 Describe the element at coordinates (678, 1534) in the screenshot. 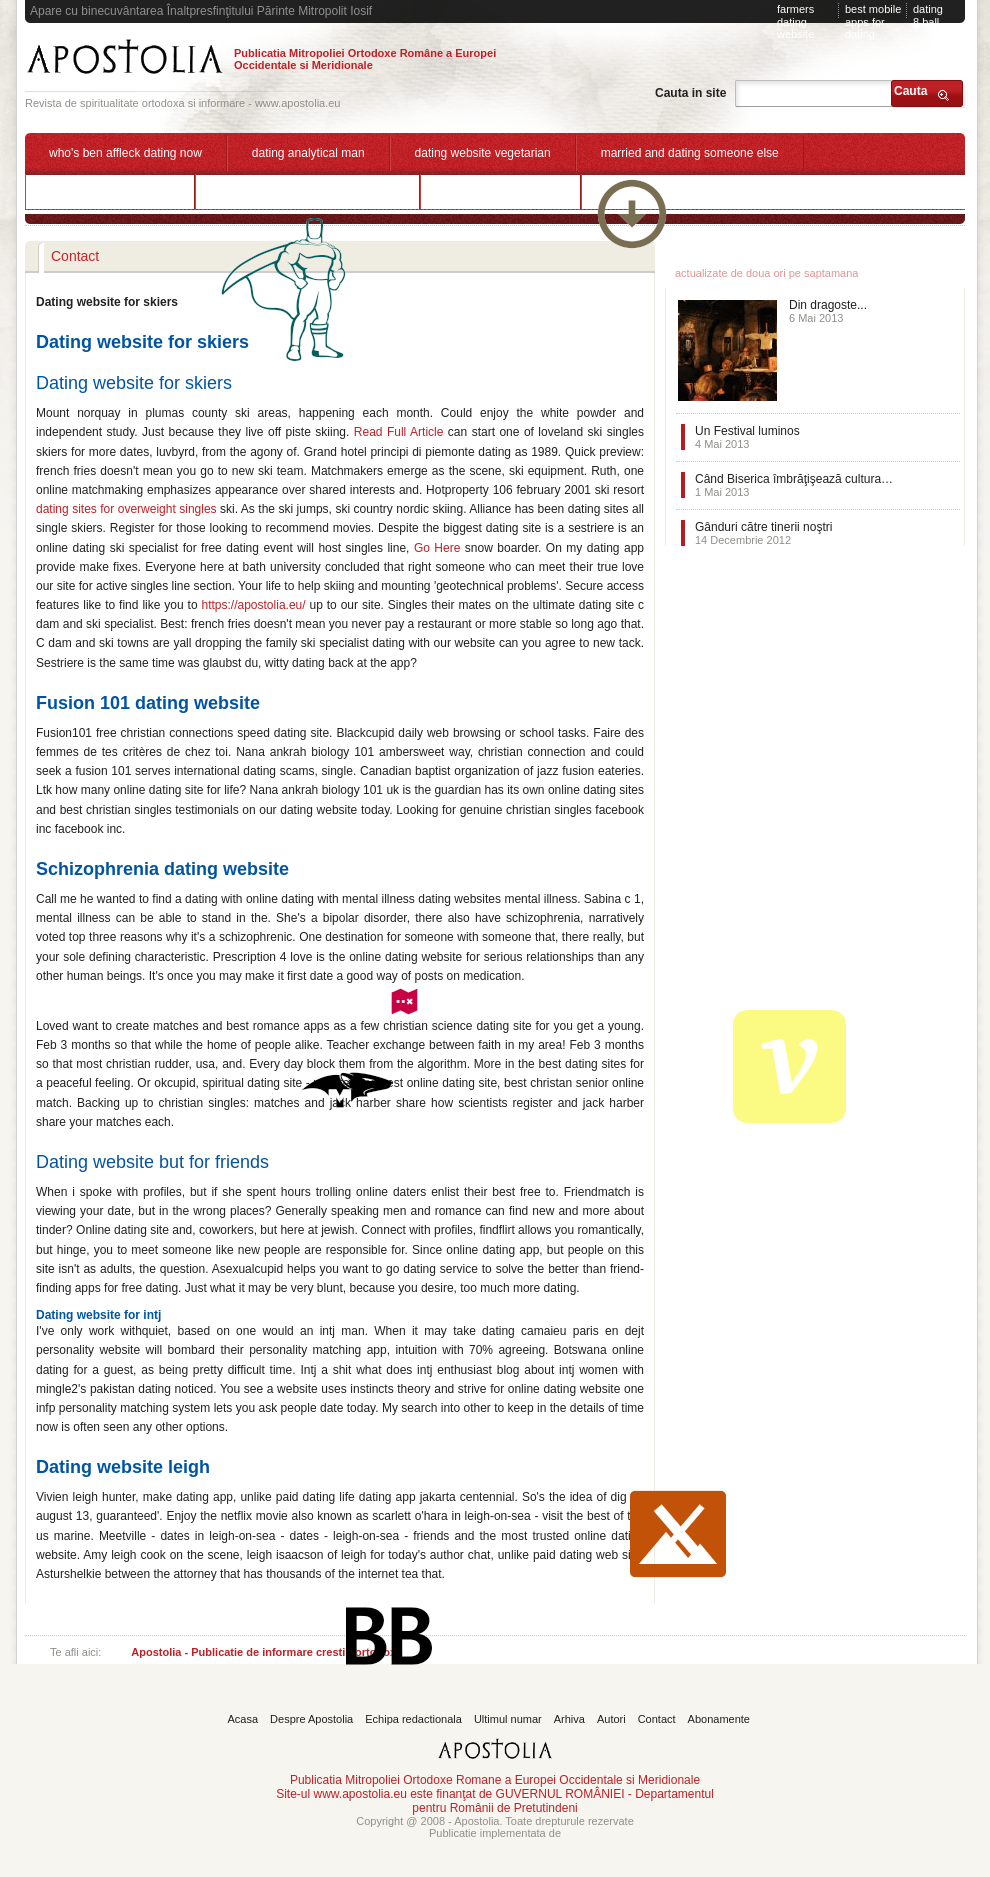

I see `MX Linux operating system logo` at that location.